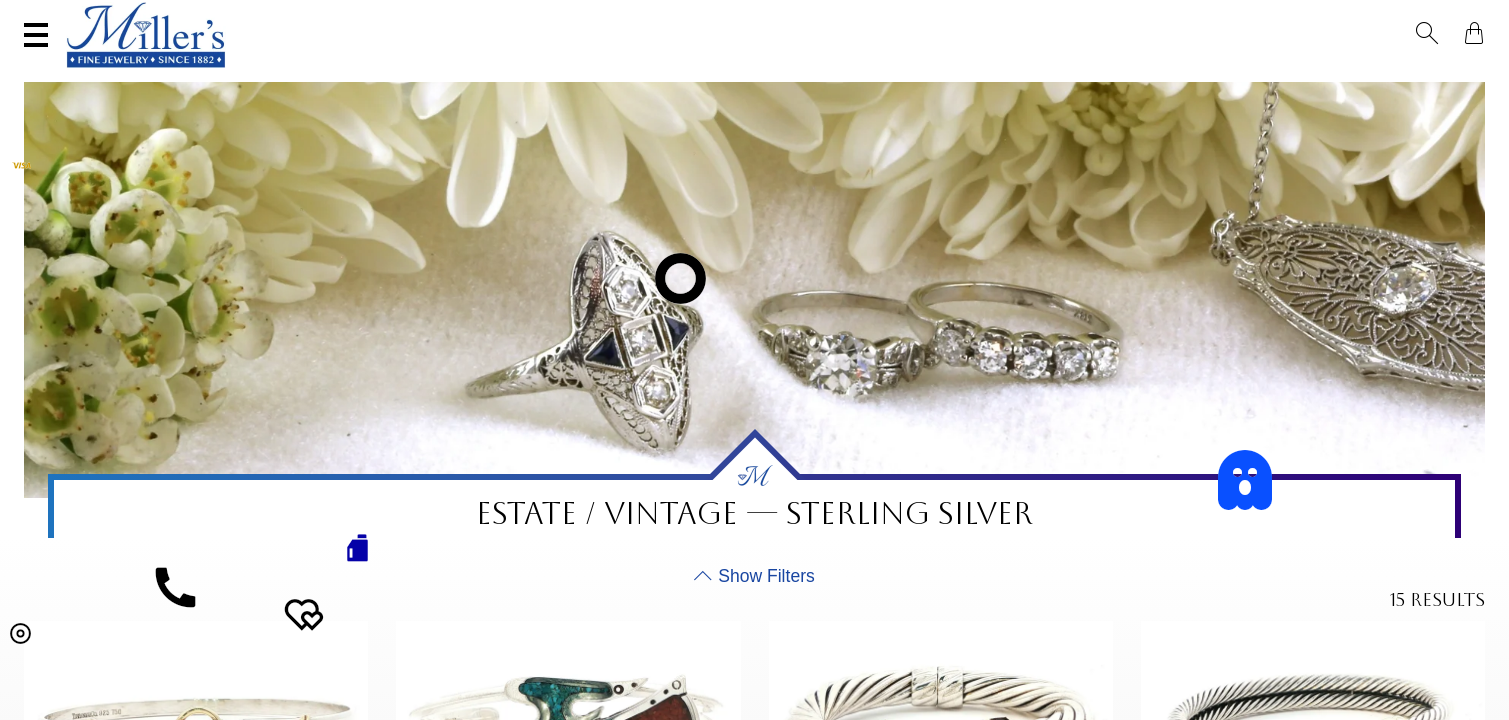 Image resolution: width=1509 pixels, height=720 pixels. What do you see at coordinates (303, 614) in the screenshot?
I see `view liked or favorited items` at bounding box center [303, 614].